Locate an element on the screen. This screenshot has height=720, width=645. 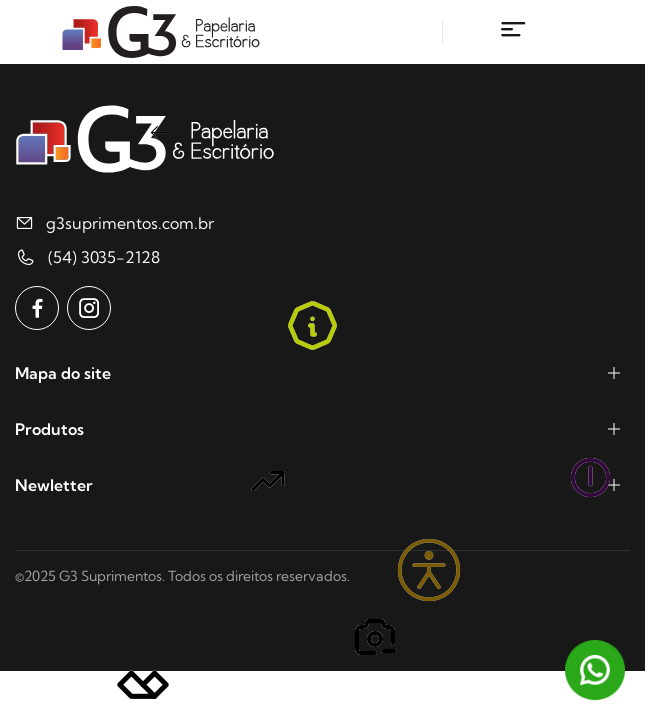
indicates 6 o'clock time is located at coordinates (590, 477).